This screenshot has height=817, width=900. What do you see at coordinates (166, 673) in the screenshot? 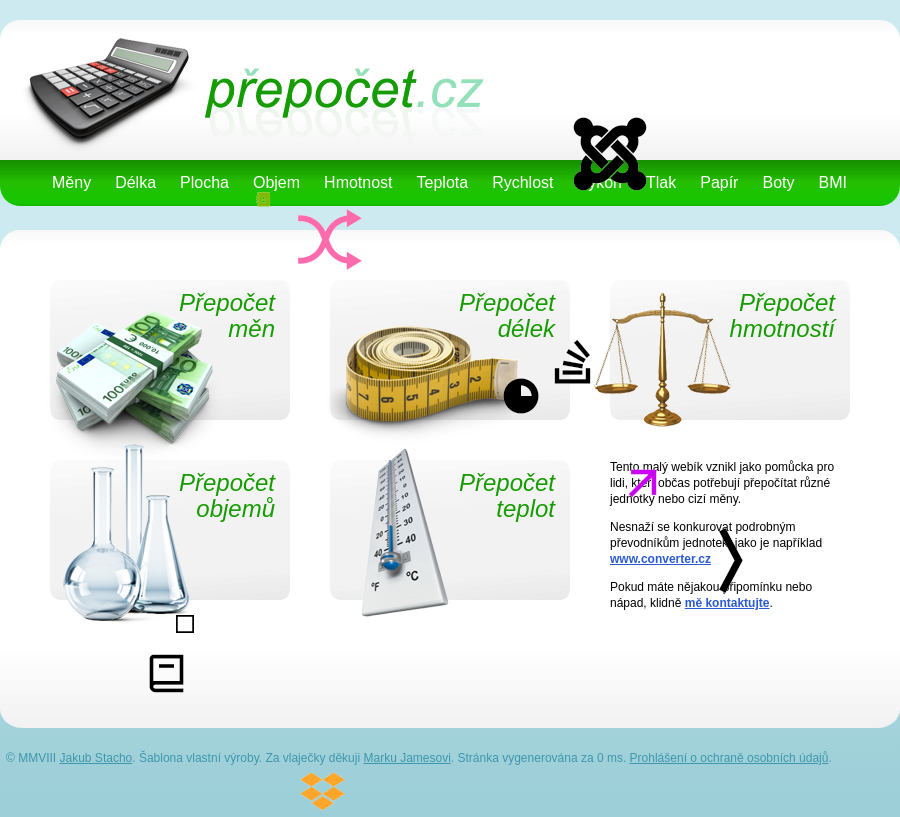
I see `open your library or reading list` at bounding box center [166, 673].